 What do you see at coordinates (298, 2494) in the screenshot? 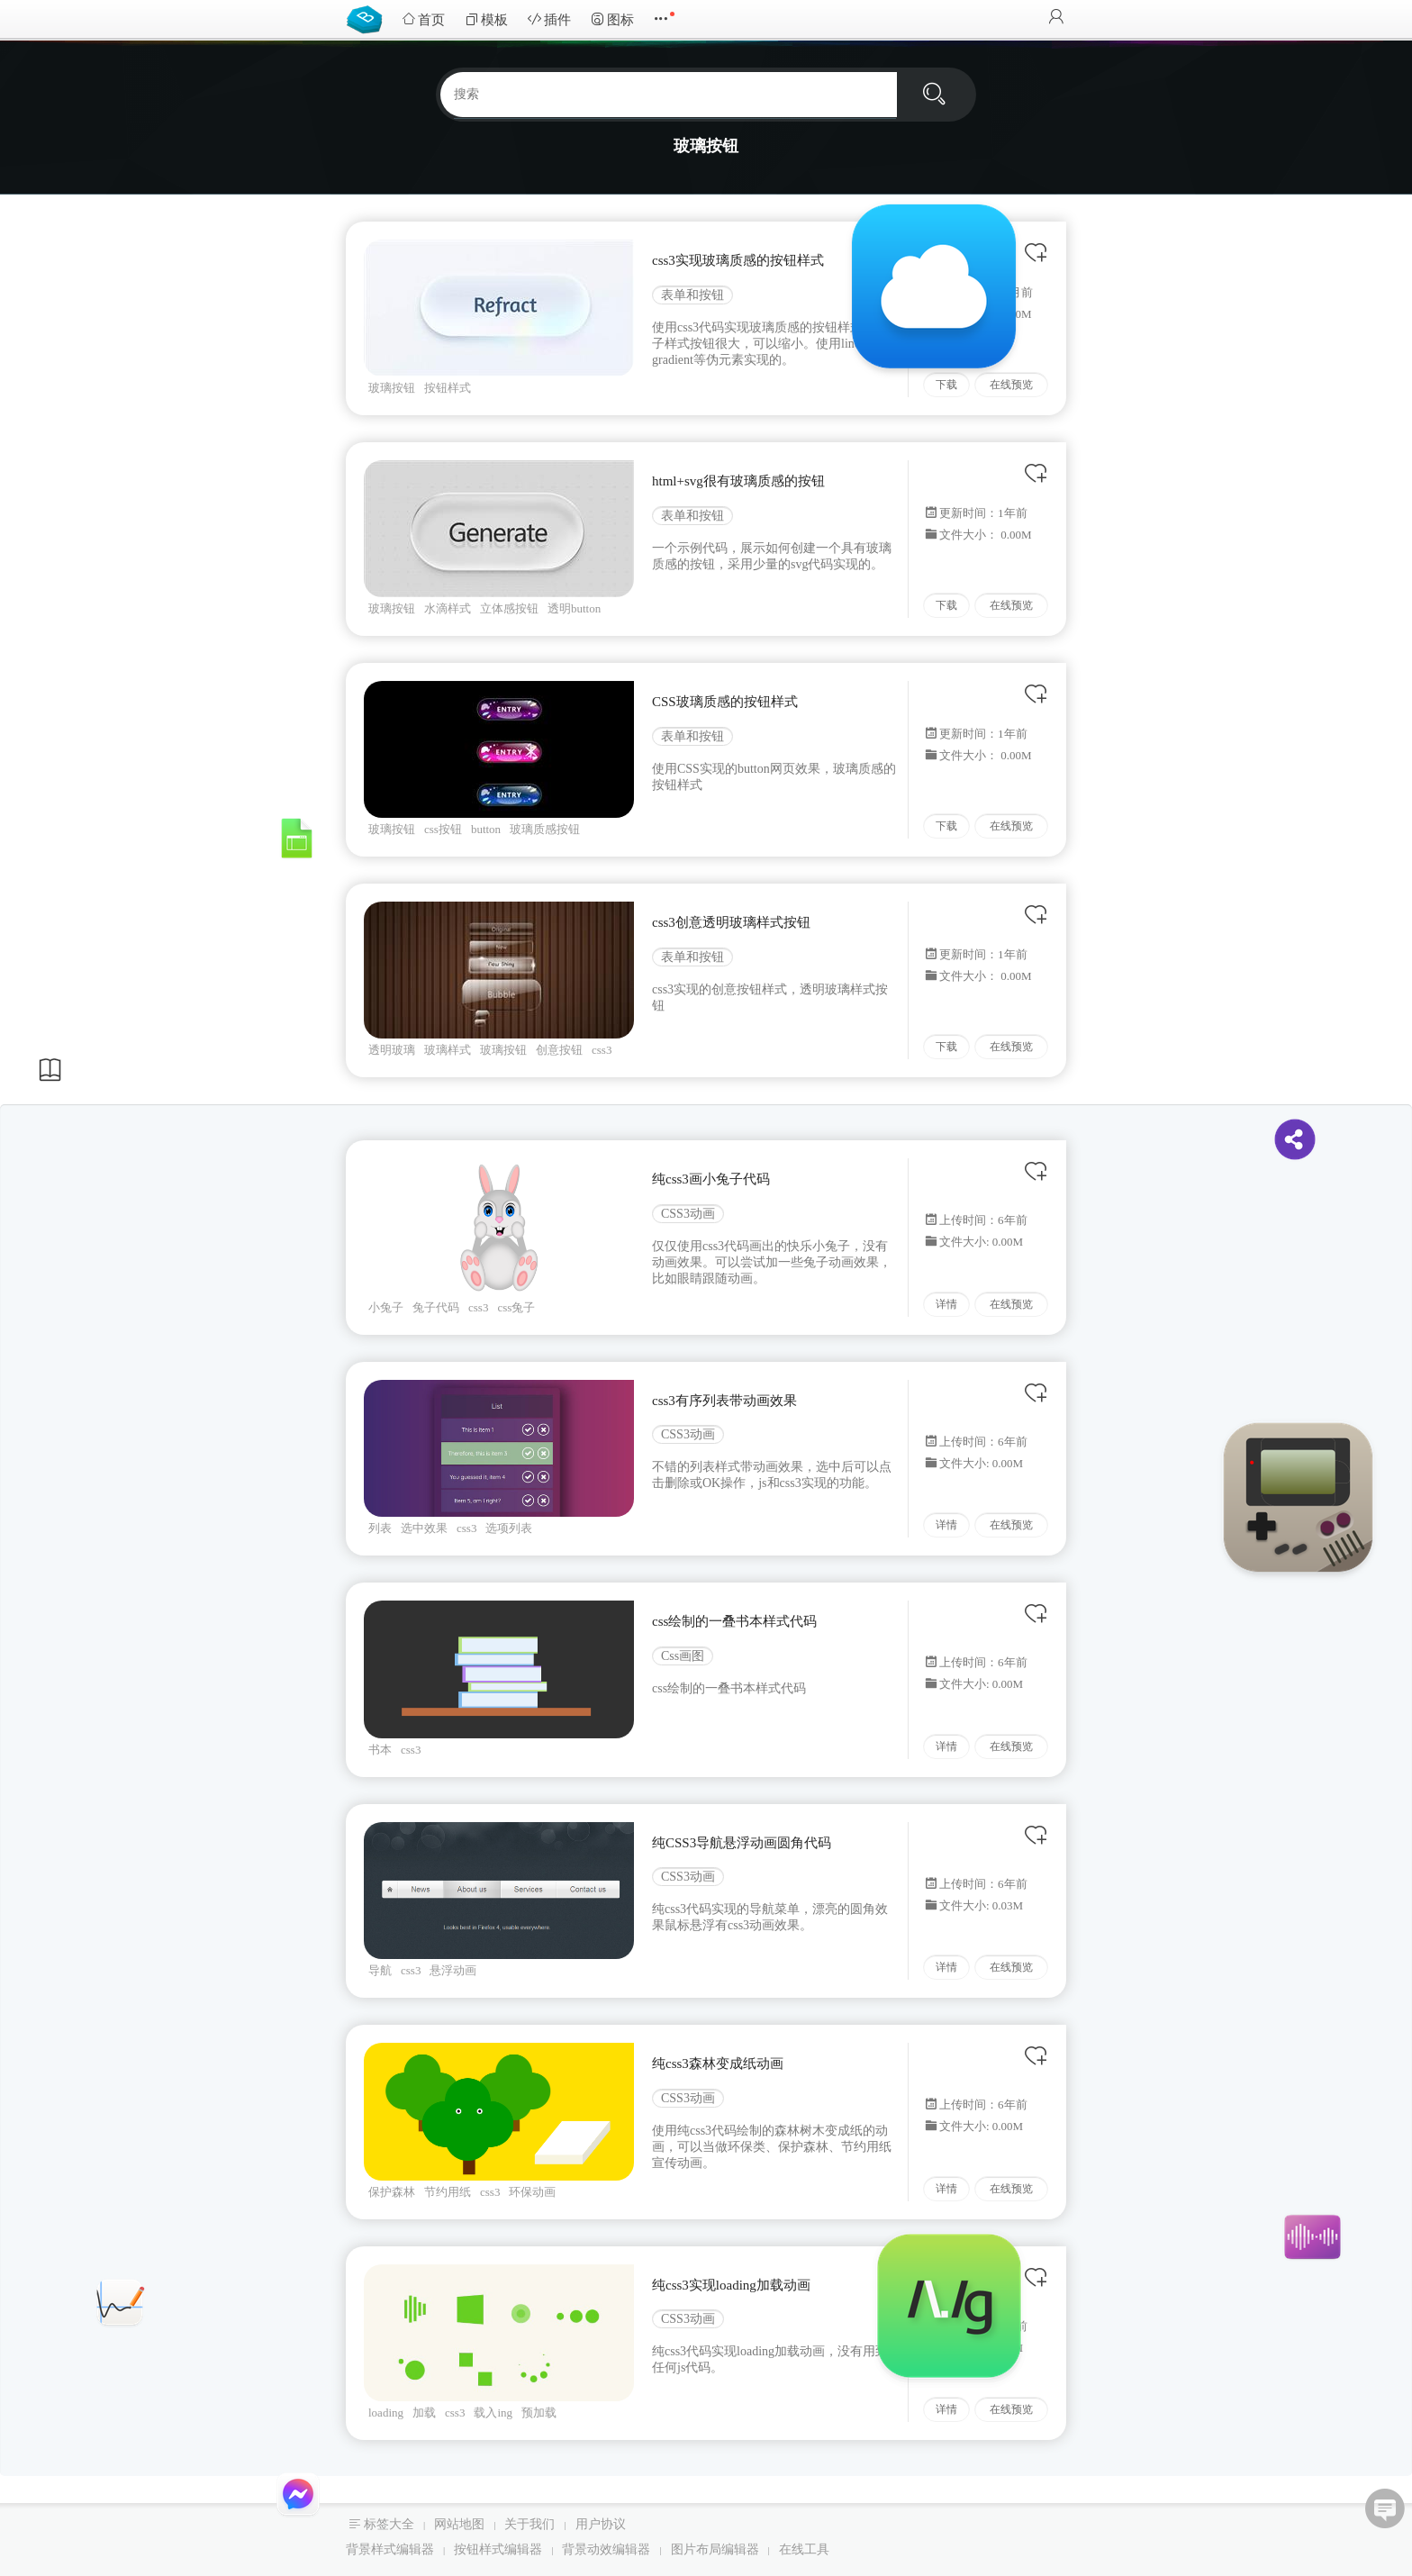
I see `open caprine, a third-party facebook messenger client` at bounding box center [298, 2494].